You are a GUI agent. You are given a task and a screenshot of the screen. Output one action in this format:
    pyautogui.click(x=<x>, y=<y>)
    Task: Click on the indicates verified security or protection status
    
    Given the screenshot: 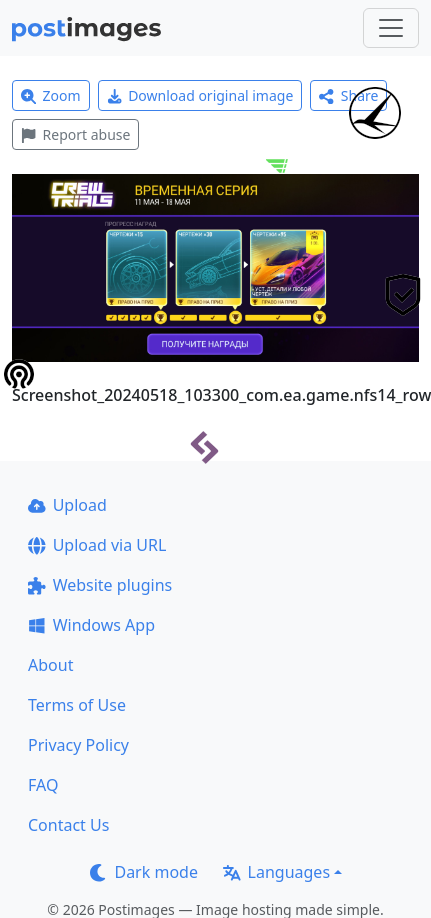 What is the action you would take?
    pyautogui.click(x=403, y=295)
    